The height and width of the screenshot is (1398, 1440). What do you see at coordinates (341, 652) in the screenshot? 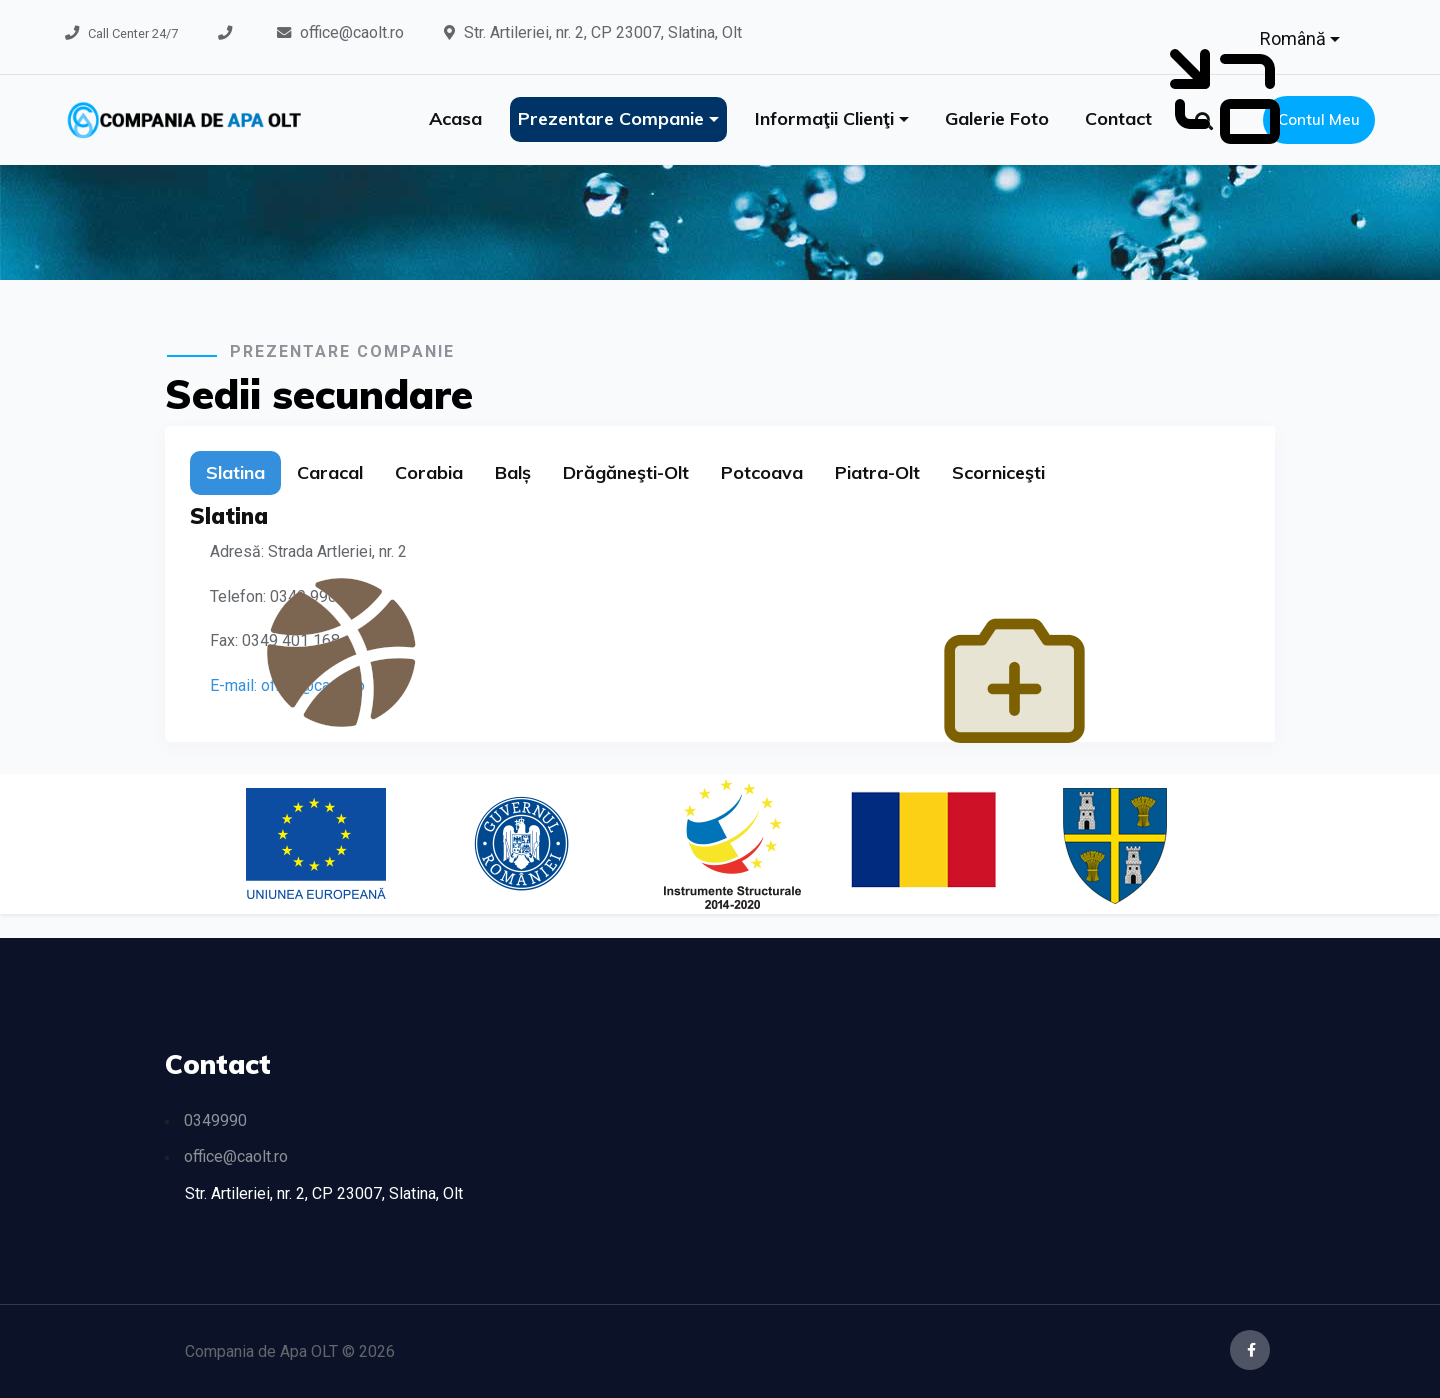
I see `visit dribbble profile or portfolio` at bounding box center [341, 652].